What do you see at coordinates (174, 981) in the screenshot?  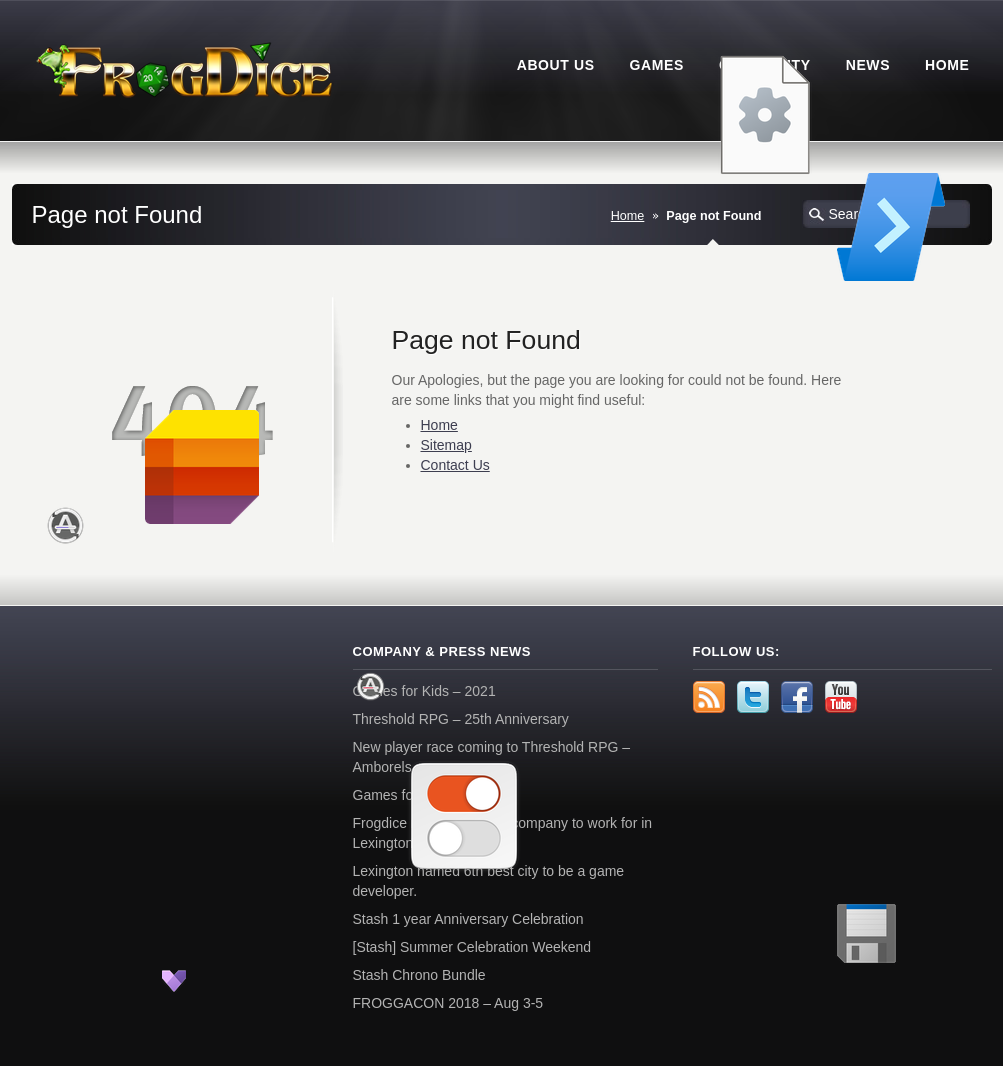 I see `open Microsoft Kaizala service app` at bounding box center [174, 981].